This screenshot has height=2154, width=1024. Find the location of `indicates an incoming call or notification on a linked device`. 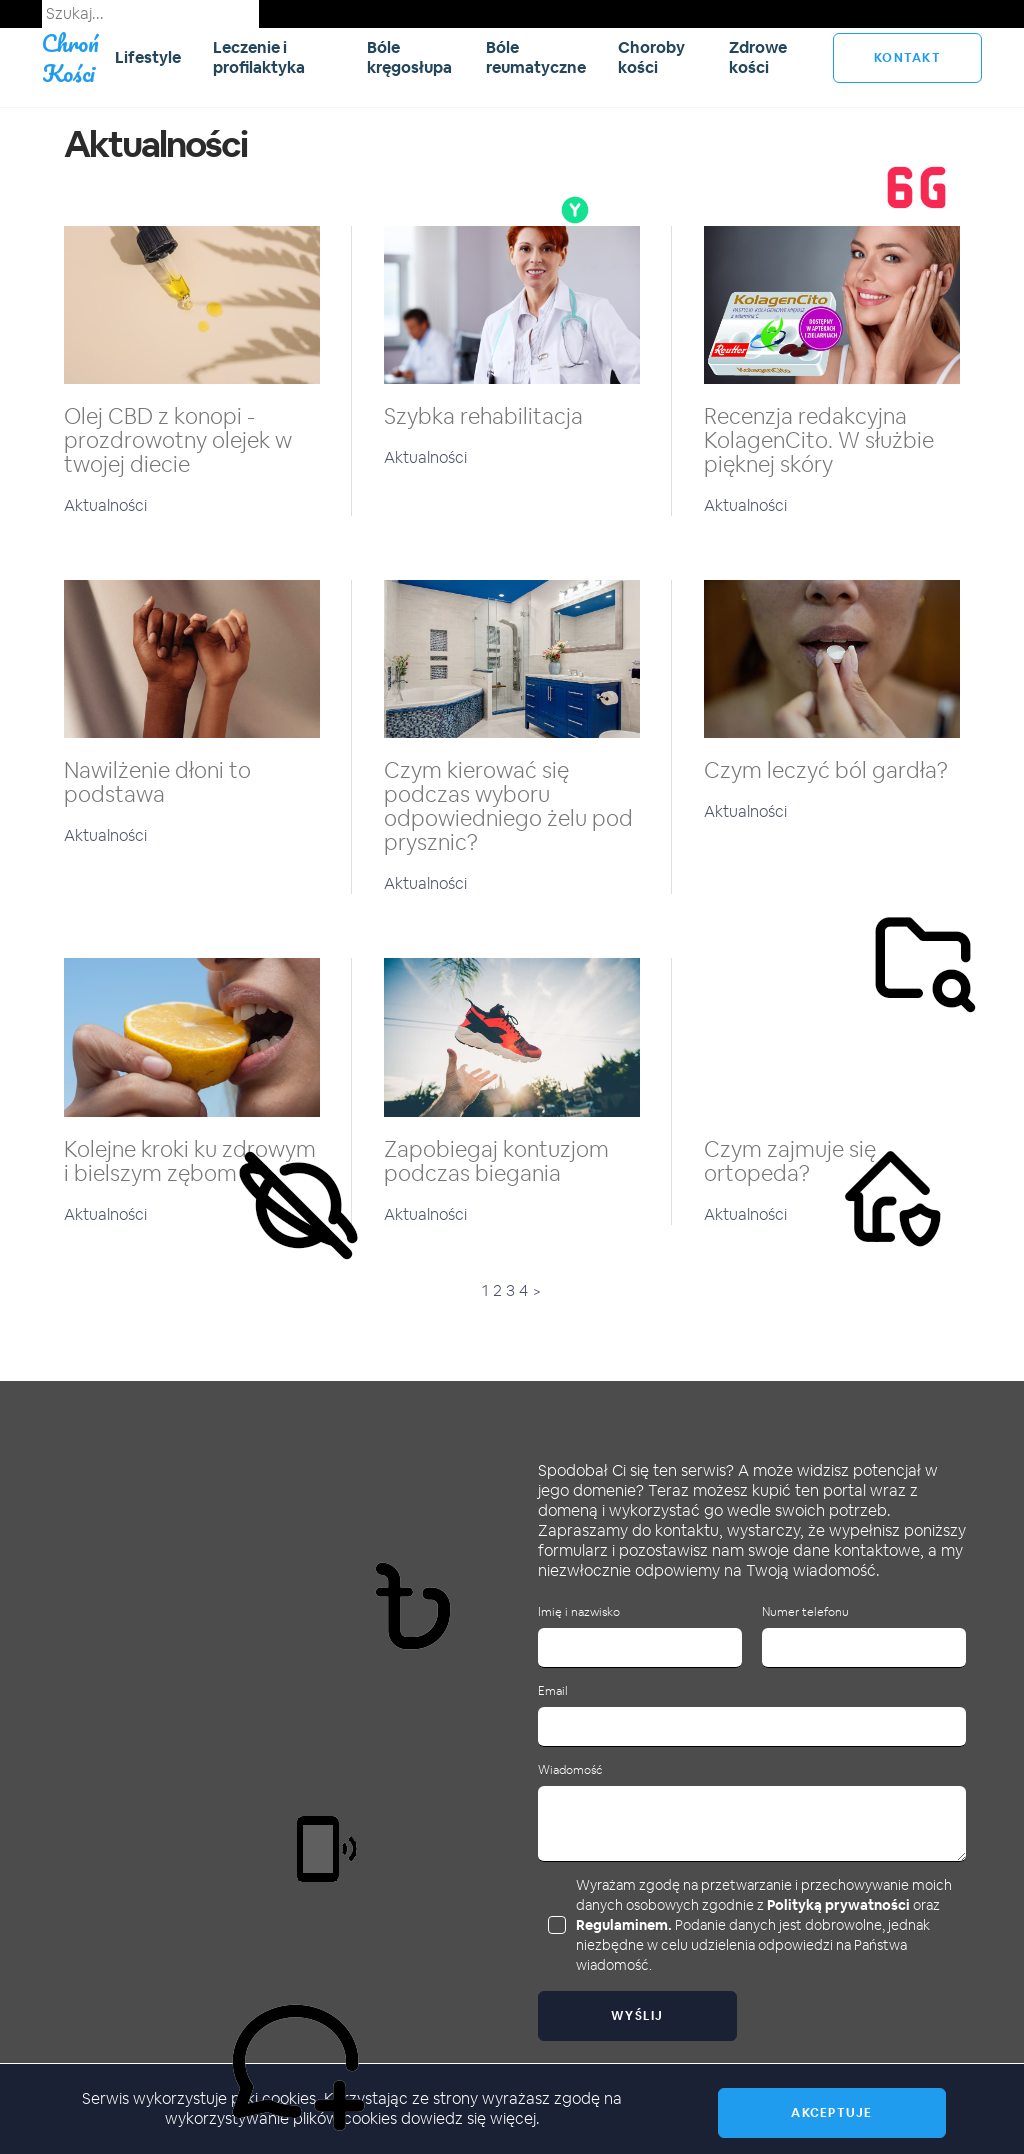

indicates an incoming call or notification on a linked device is located at coordinates (327, 1849).